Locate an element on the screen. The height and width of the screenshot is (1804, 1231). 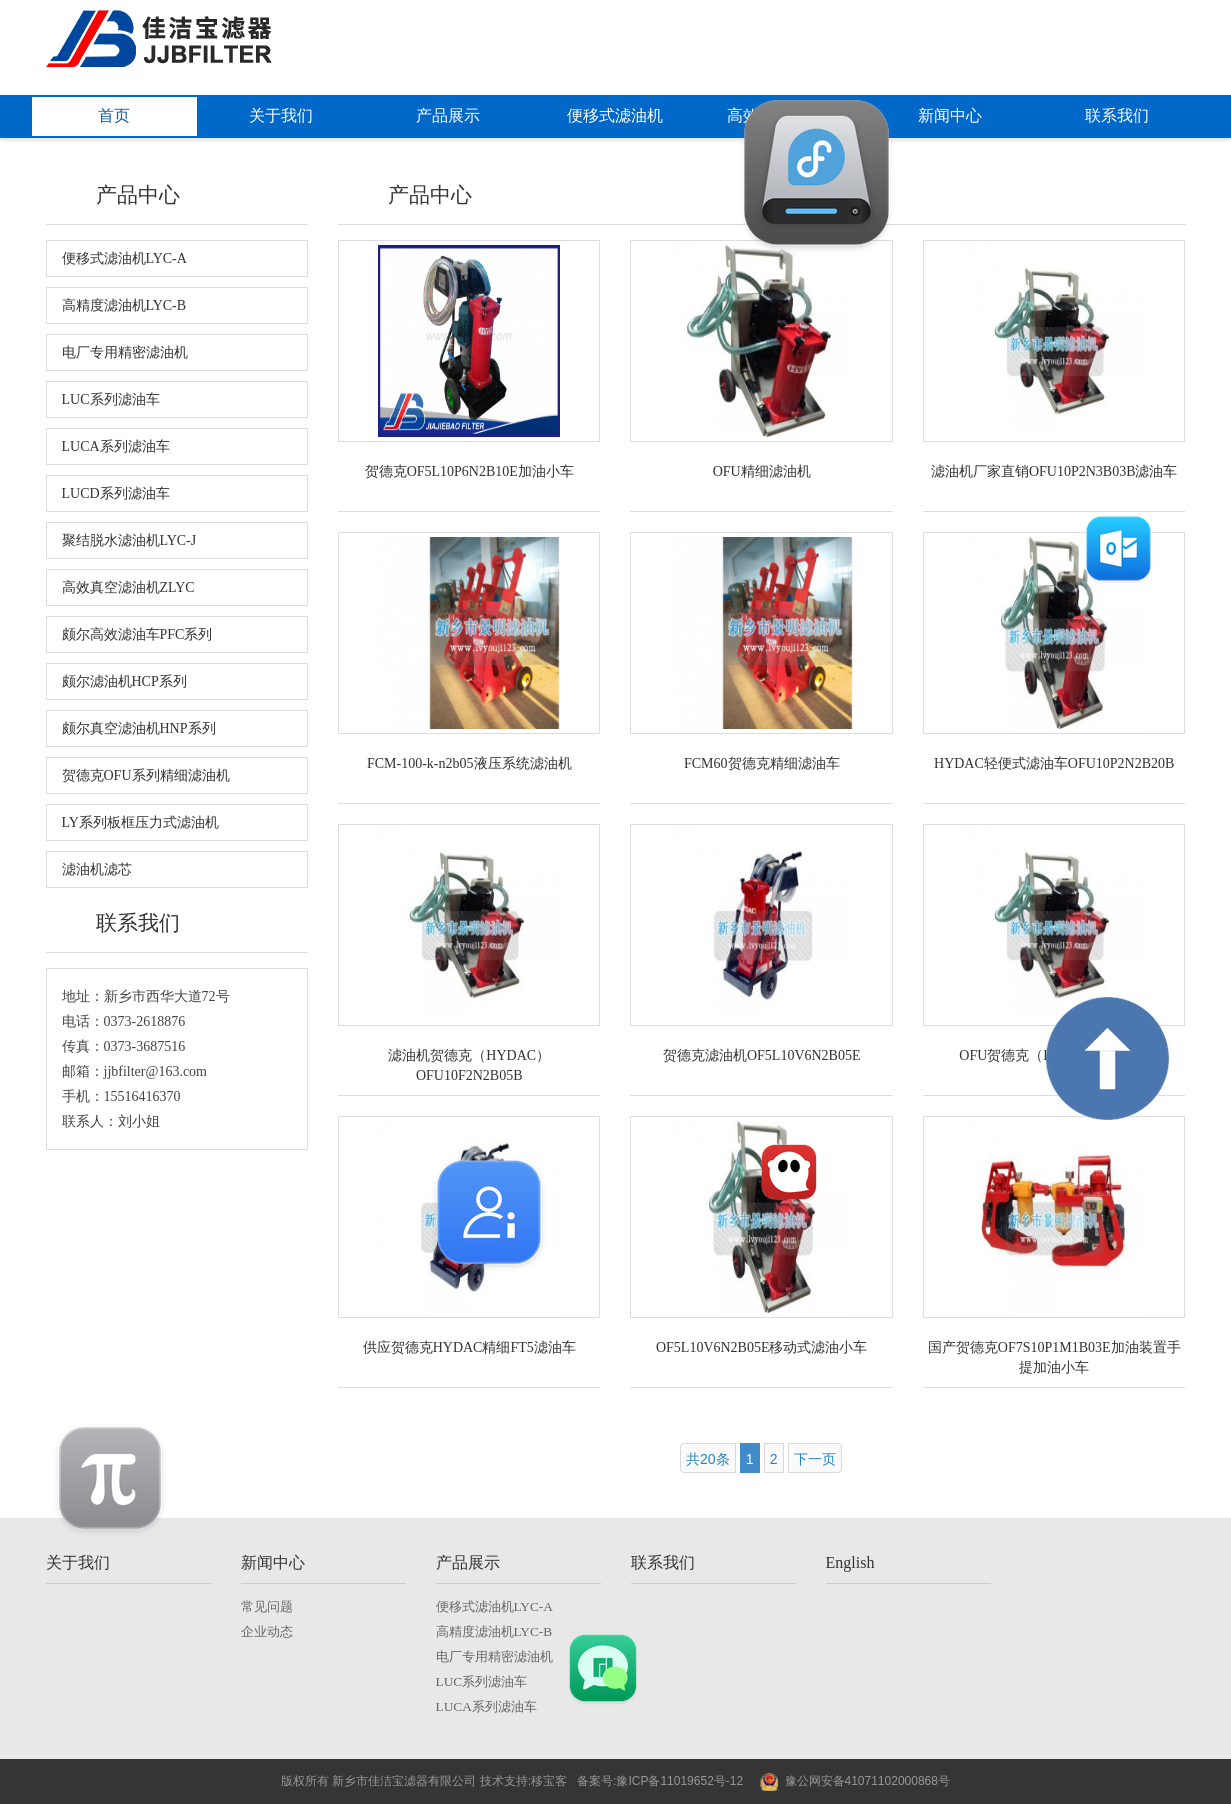
open mathematics or calculator application is located at coordinates (110, 1478).